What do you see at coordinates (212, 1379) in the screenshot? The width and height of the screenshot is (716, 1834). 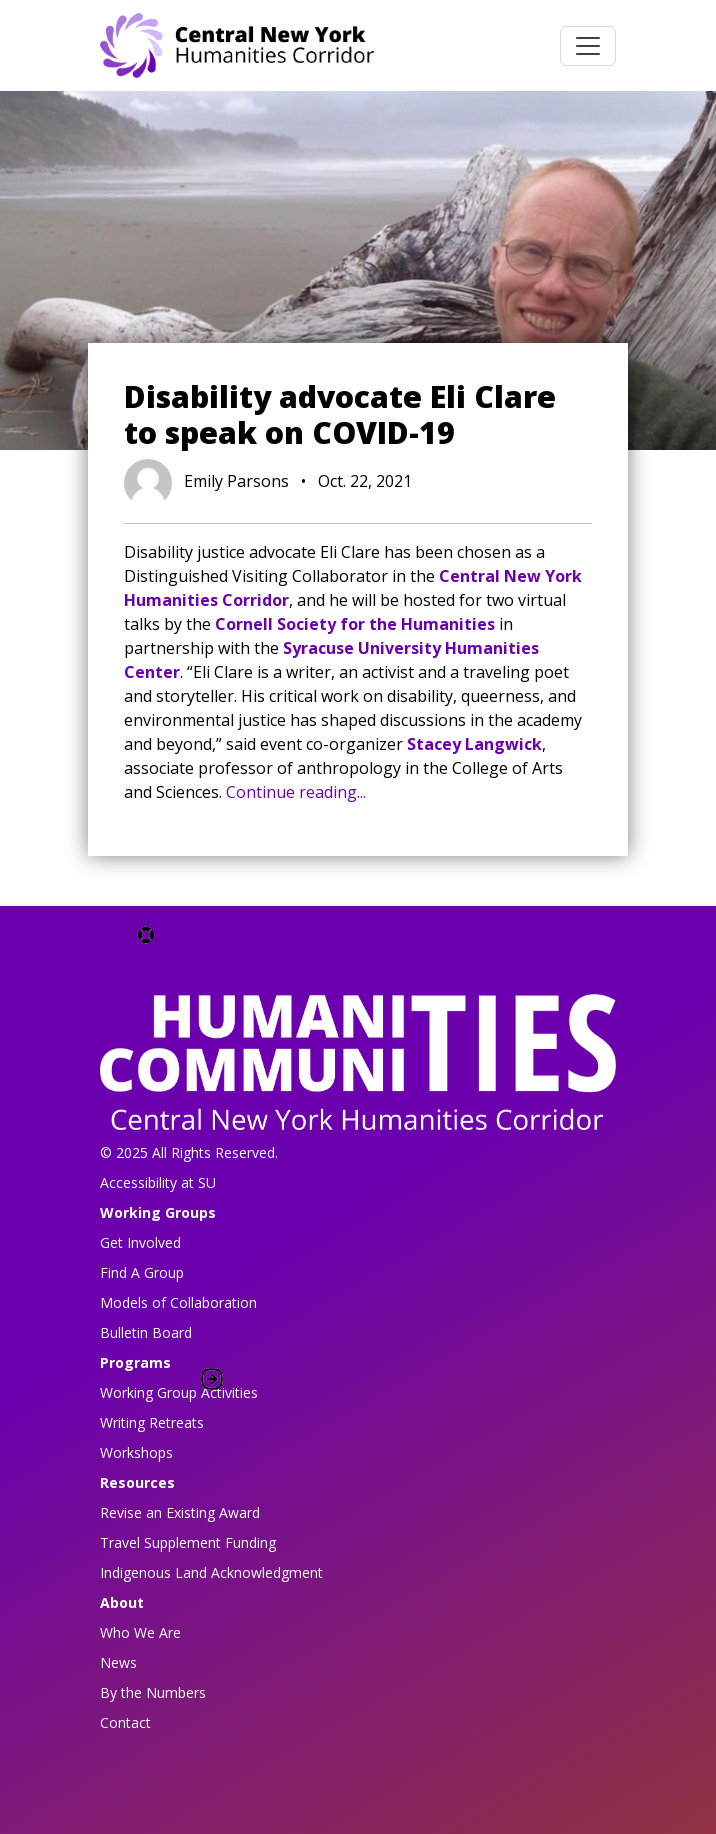 I see `proceed to the next step` at bounding box center [212, 1379].